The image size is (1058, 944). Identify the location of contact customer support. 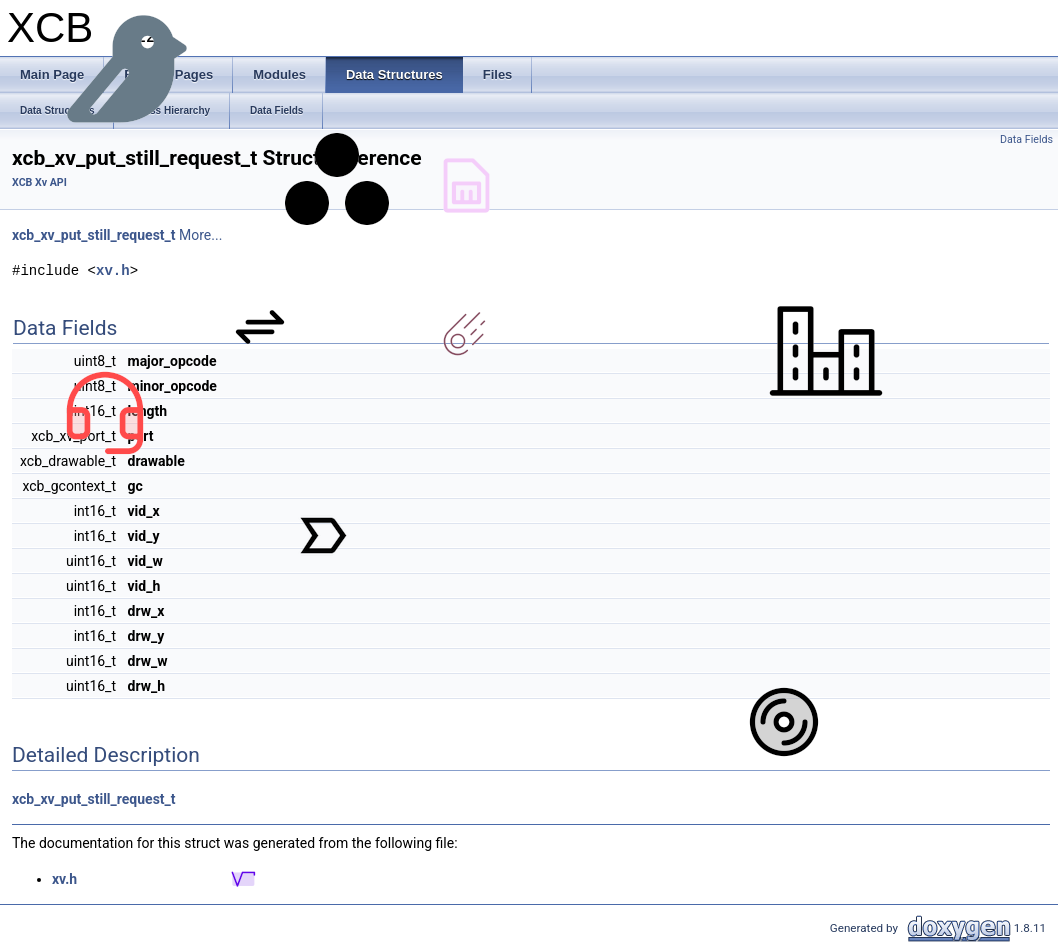
(105, 410).